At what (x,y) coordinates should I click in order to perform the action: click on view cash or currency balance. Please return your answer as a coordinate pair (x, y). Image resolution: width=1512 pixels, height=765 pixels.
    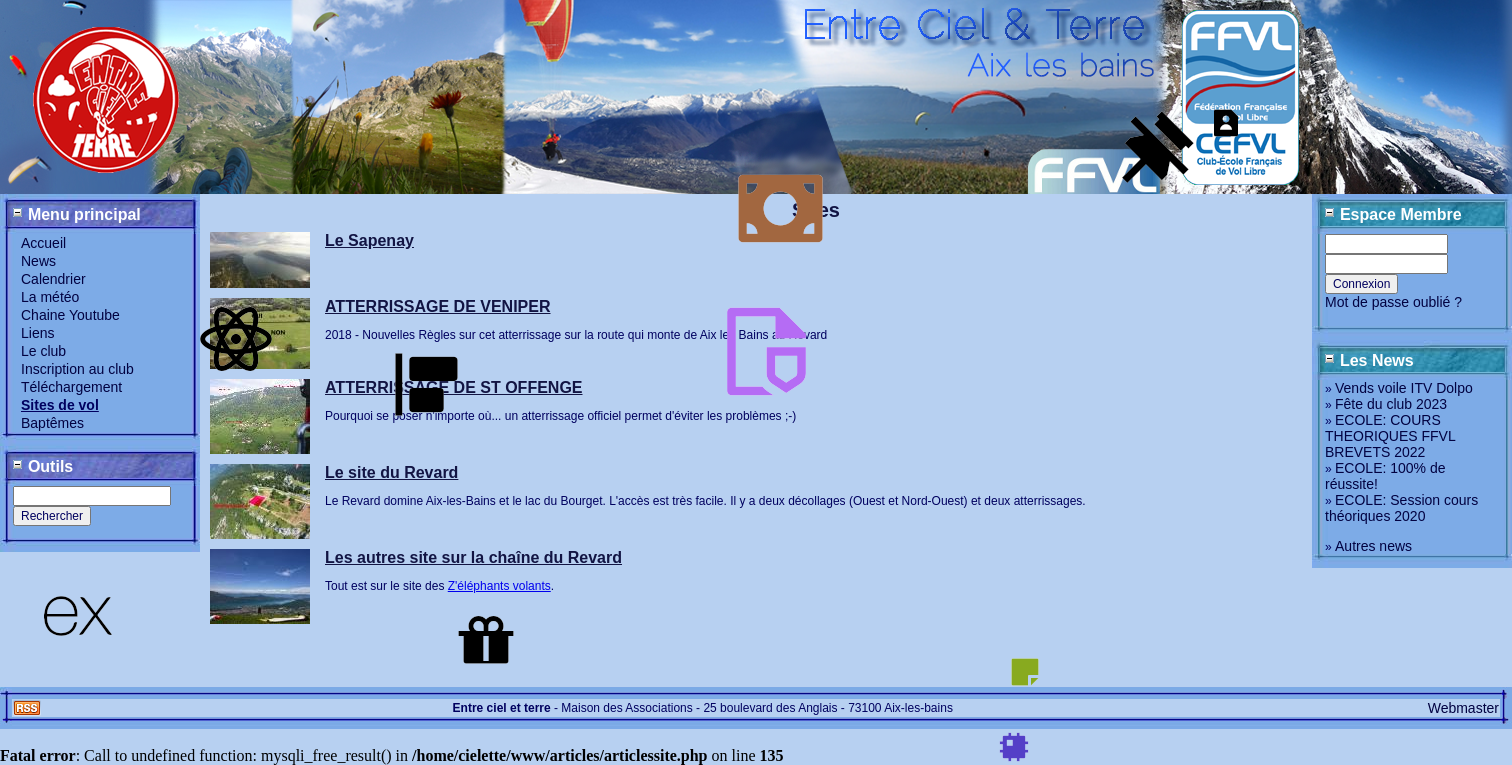
    Looking at the image, I should click on (780, 208).